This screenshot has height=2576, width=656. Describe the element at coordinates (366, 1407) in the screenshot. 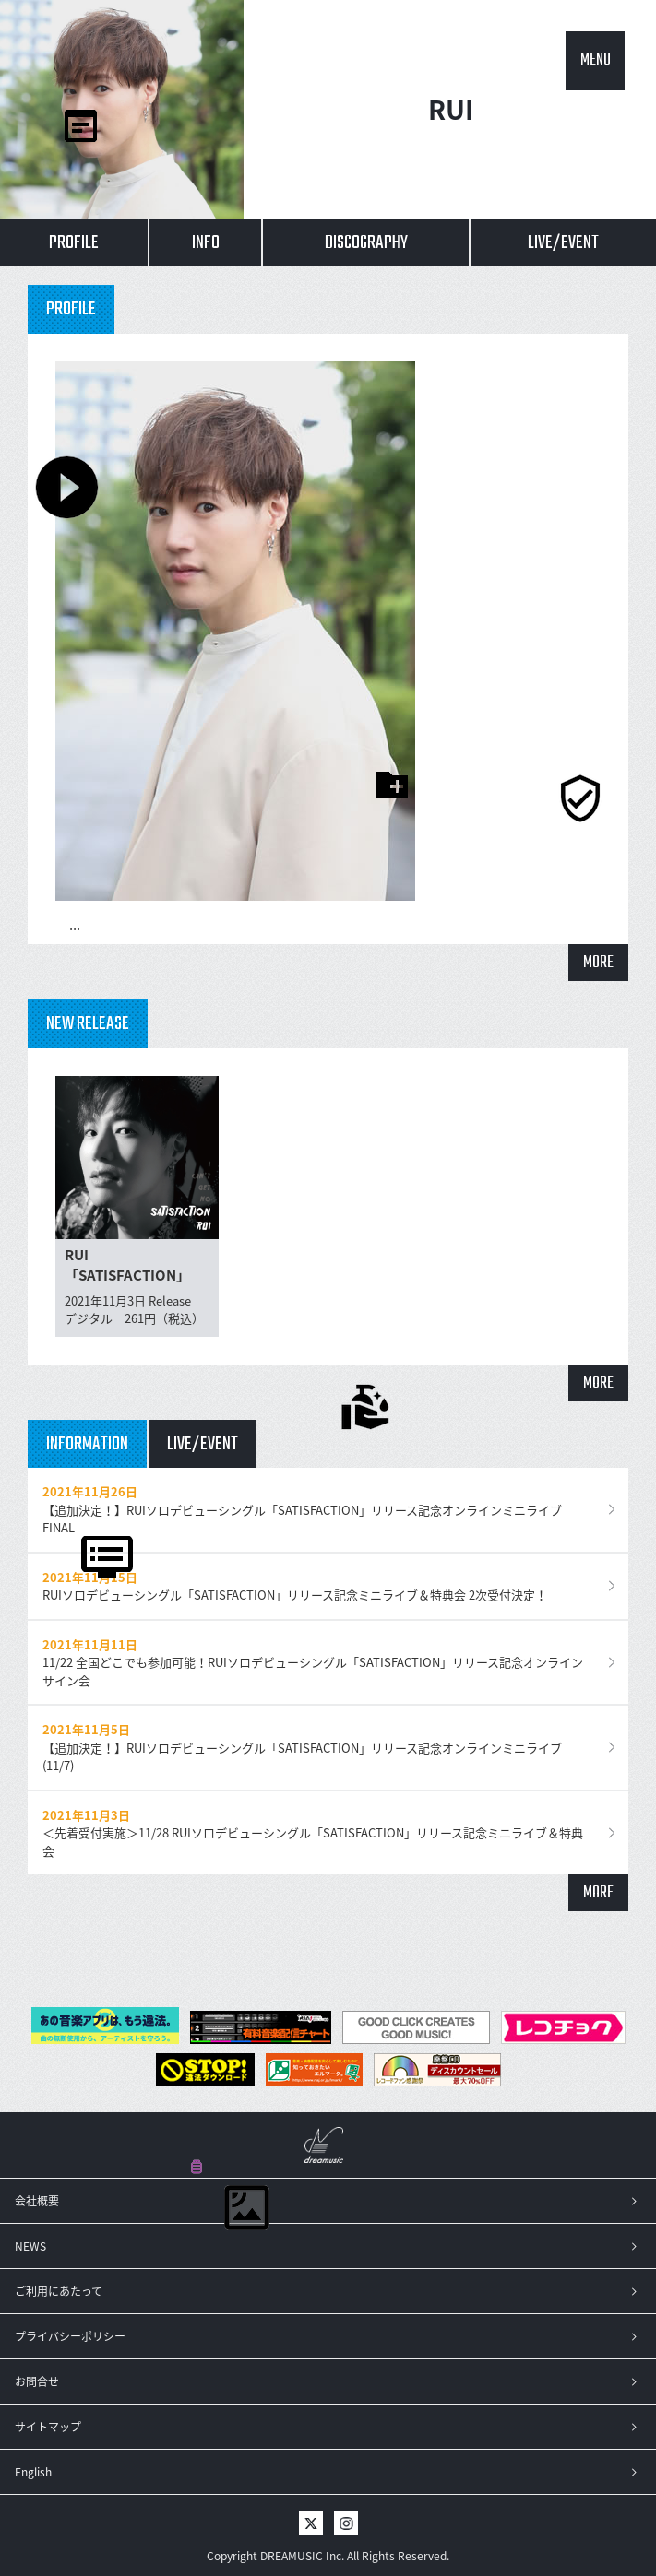

I see `hand sanitizer or hand washing station available` at that location.